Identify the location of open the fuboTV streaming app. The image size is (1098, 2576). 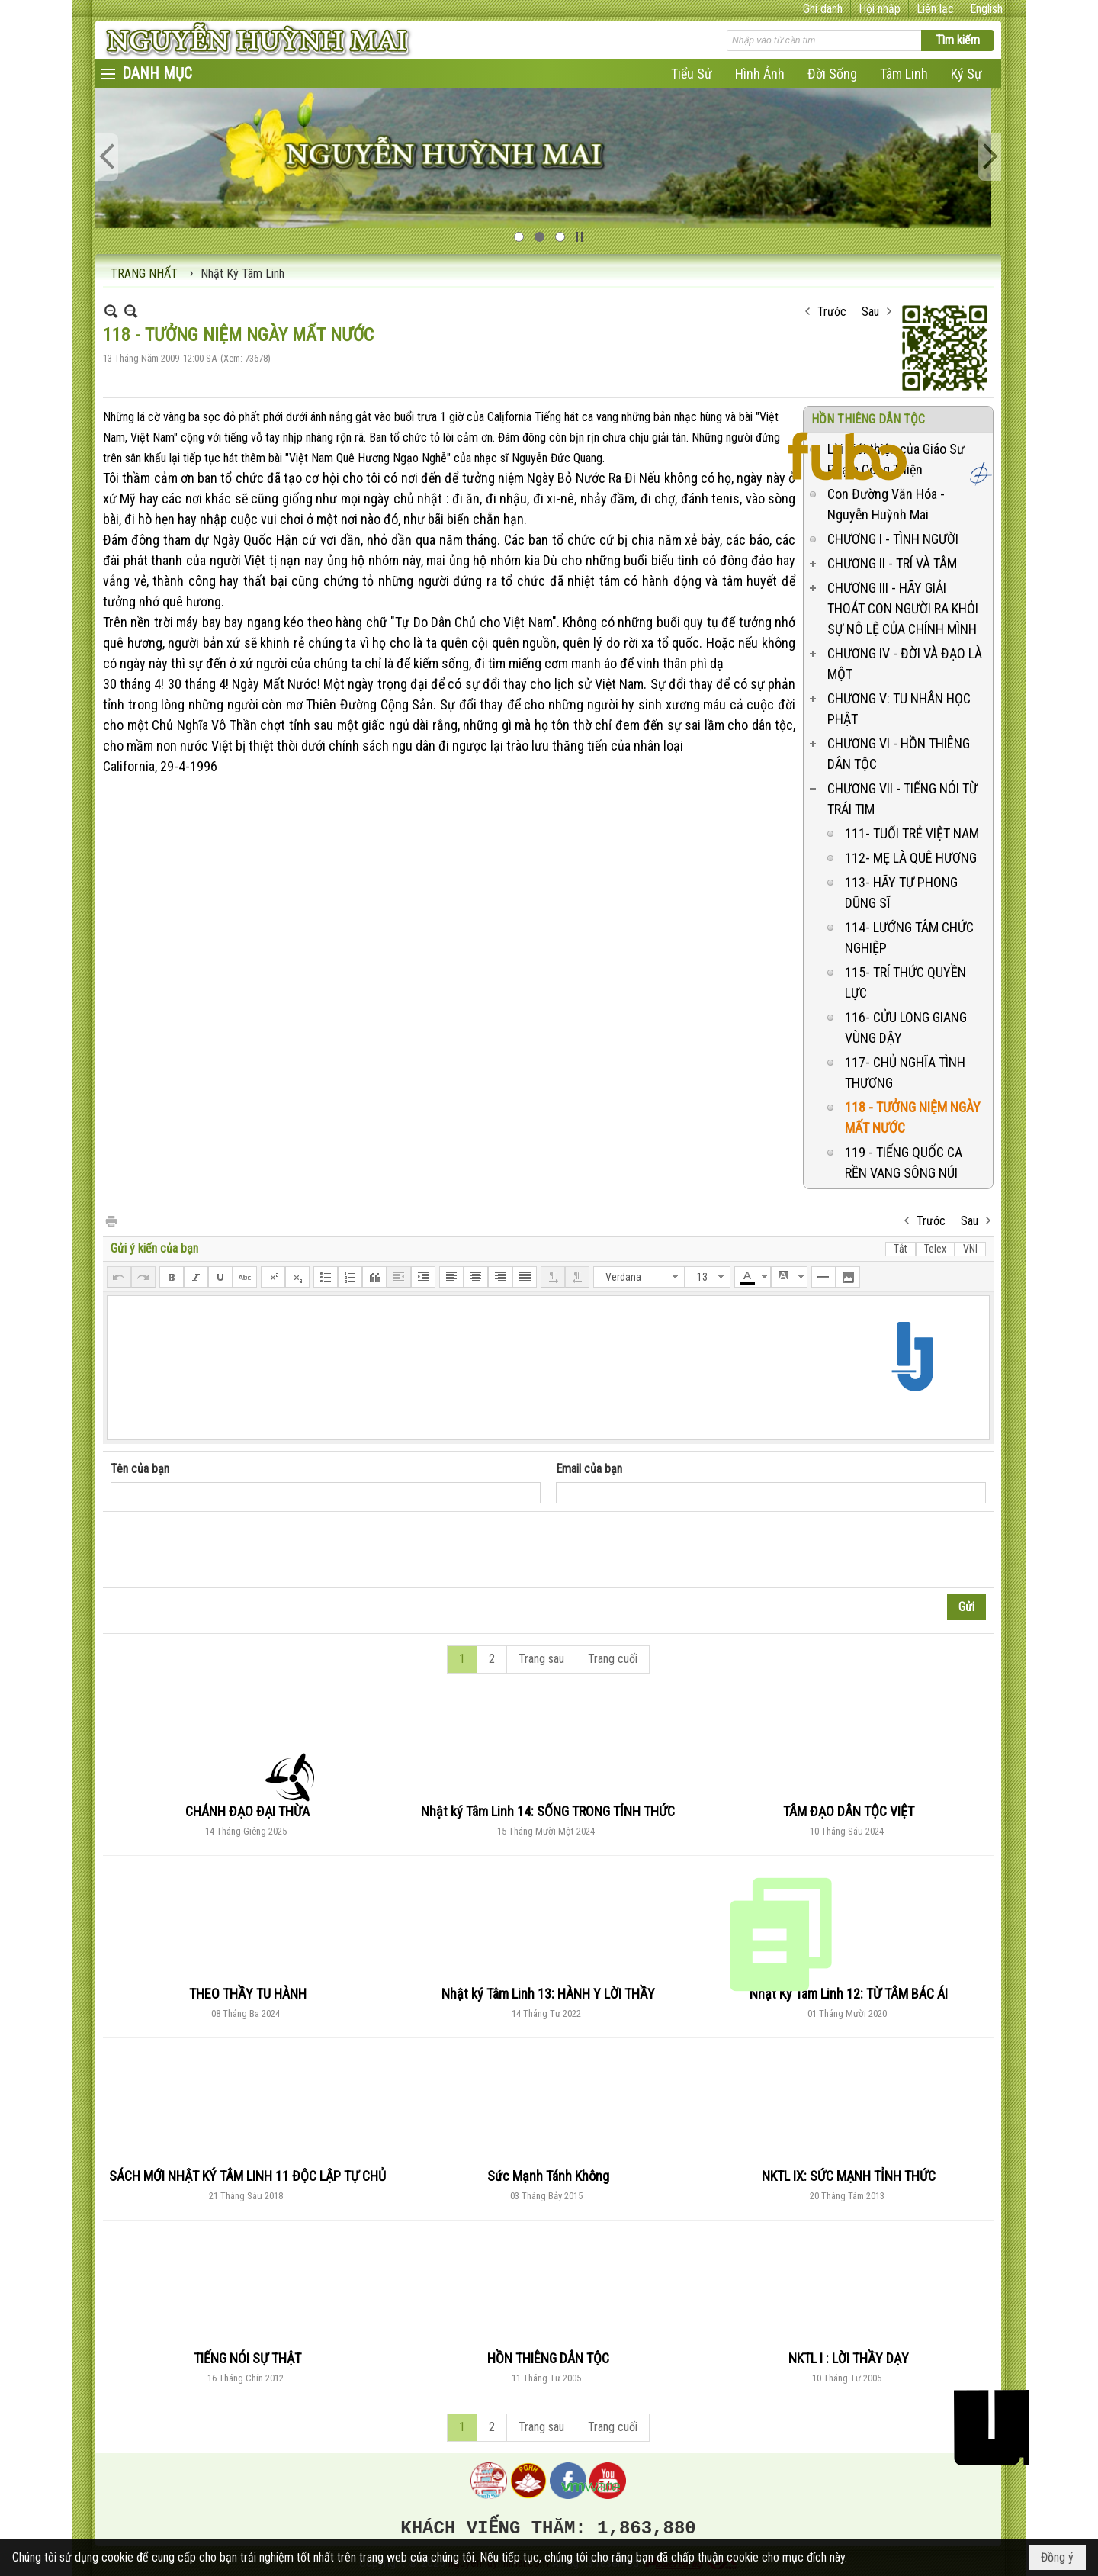
(847, 456).